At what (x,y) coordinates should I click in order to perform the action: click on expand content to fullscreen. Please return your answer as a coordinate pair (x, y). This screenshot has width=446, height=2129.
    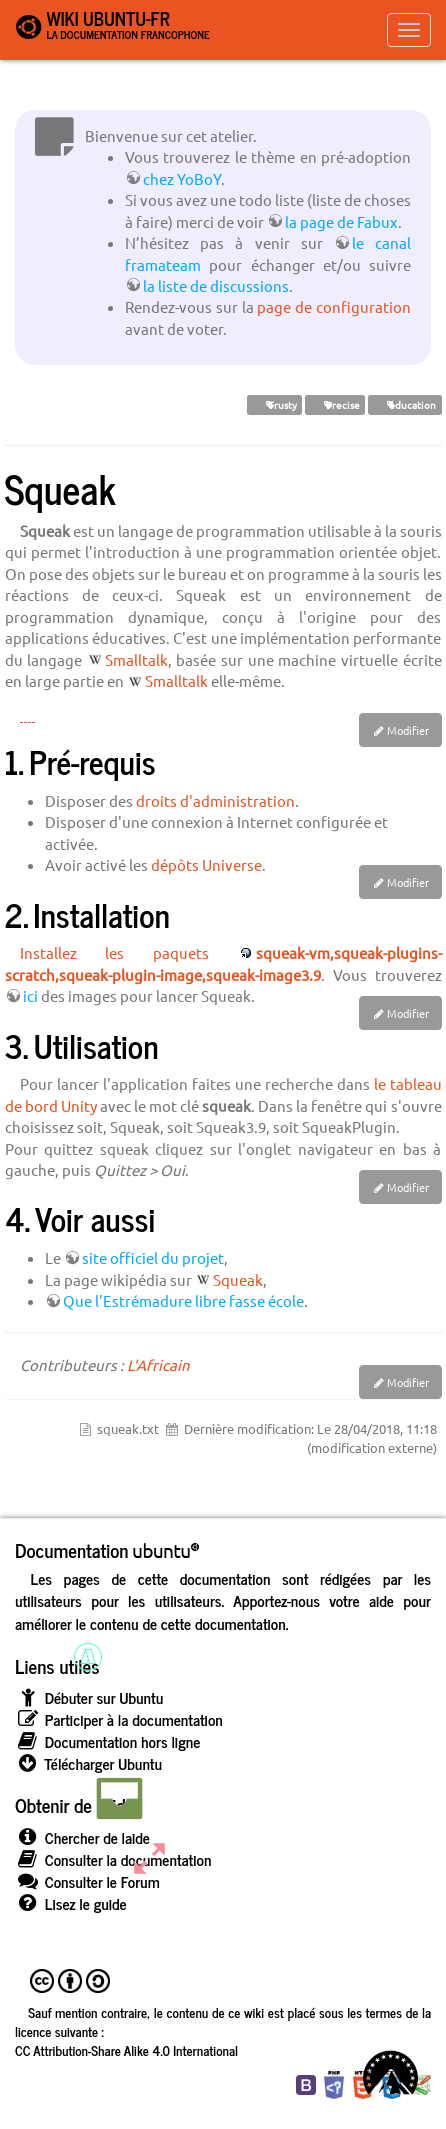
    Looking at the image, I should click on (149, 1858).